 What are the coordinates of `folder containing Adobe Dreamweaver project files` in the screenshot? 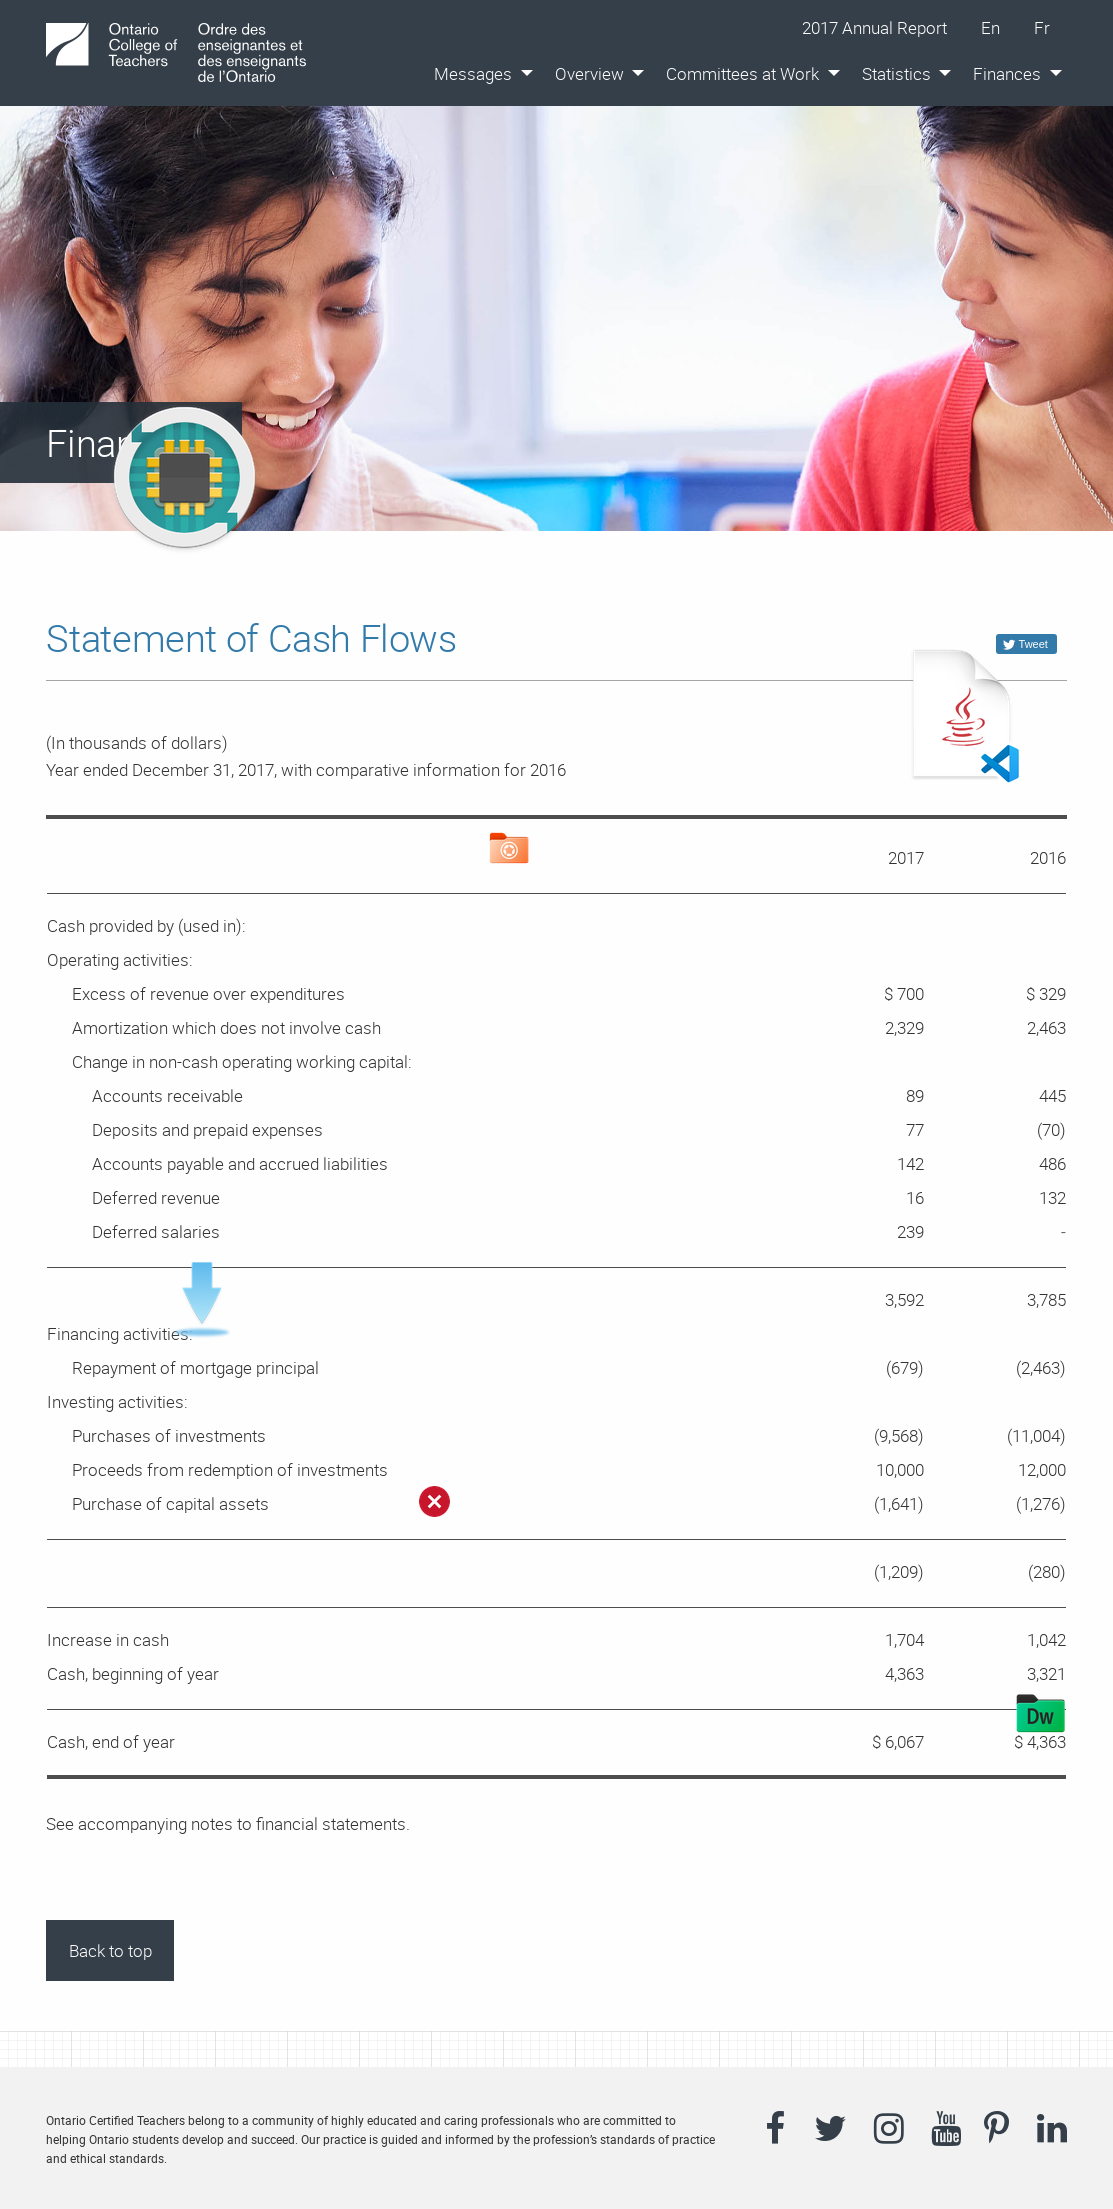 It's located at (1040, 1714).